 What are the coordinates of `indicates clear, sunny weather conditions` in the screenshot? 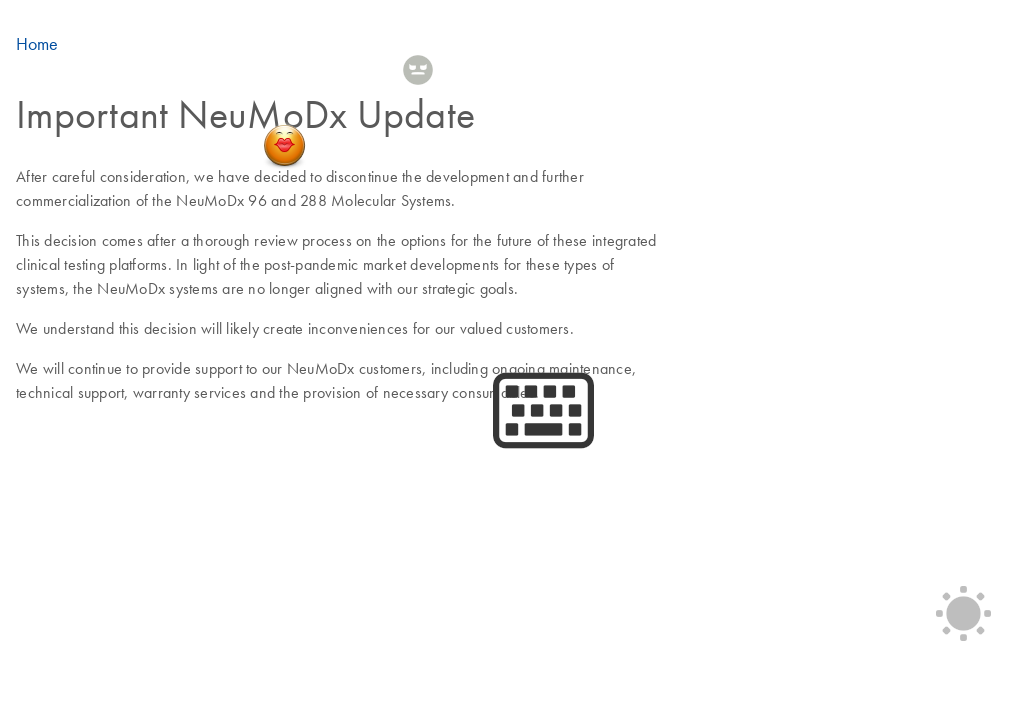 It's located at (963, 613).